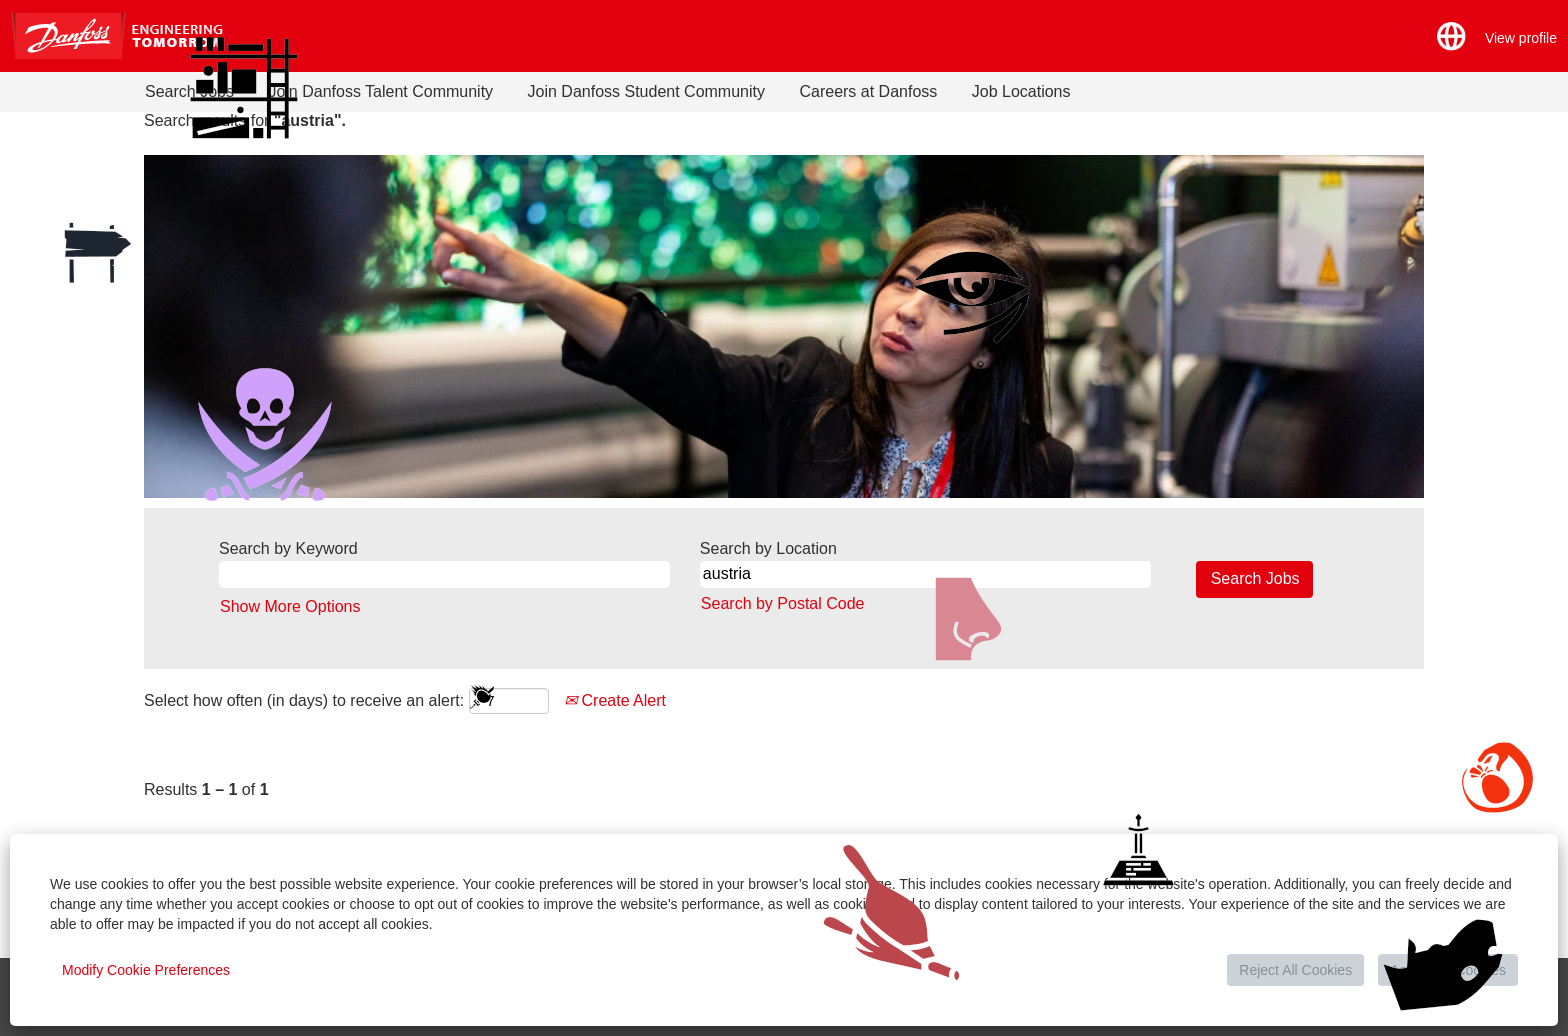 The image size is (1568, 1036). Describe the element at coordinates (1443, 965) in the screenshot. I see `select South Africa as your region` at that location.